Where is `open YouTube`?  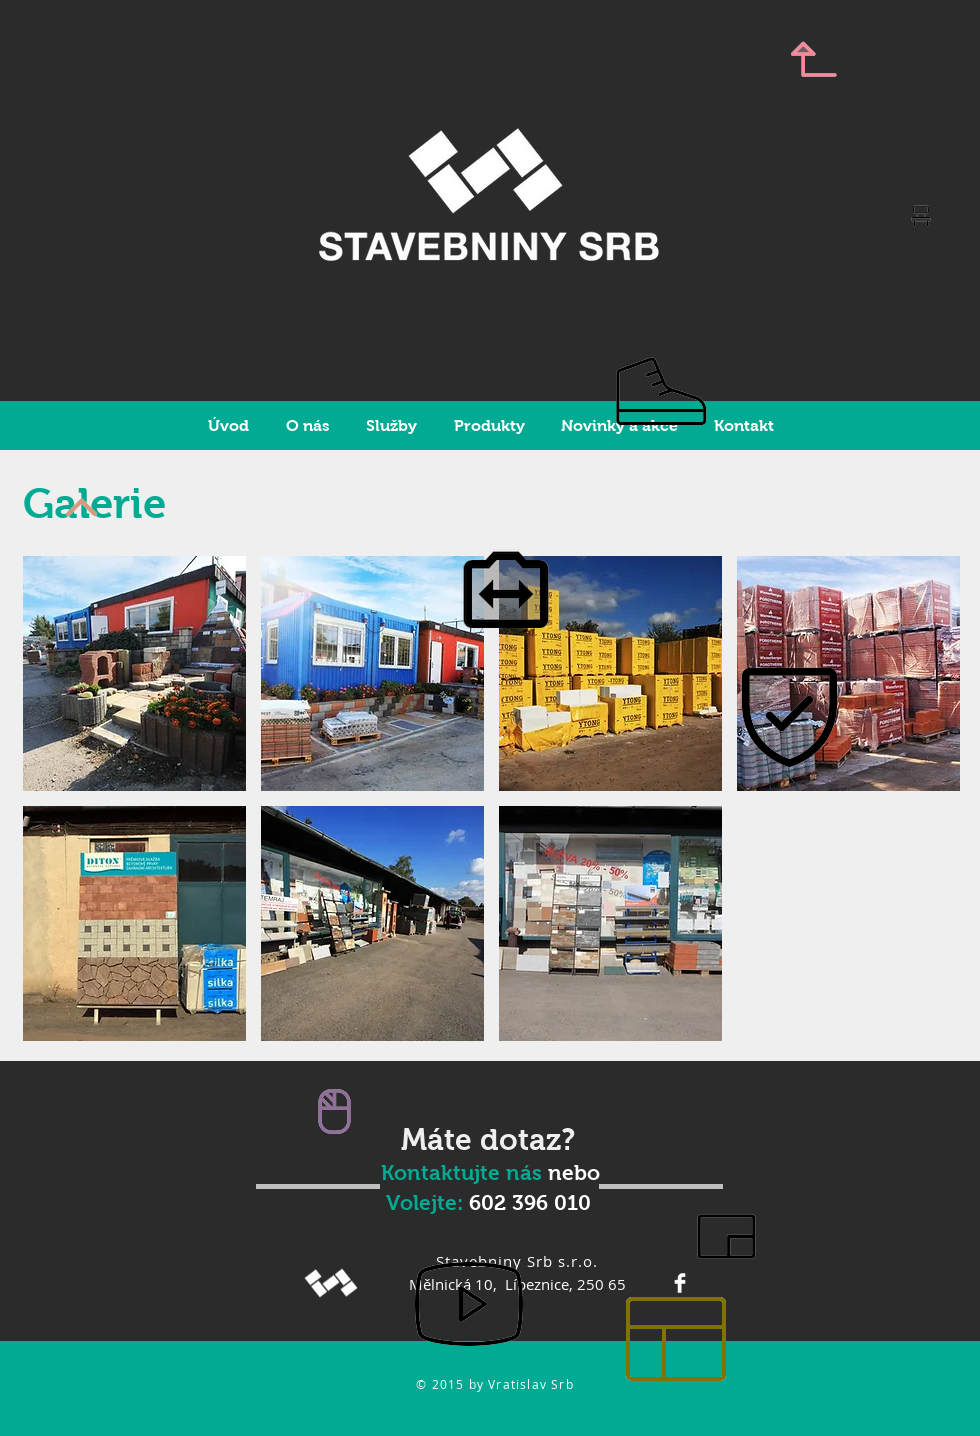 open YouTube is located at coordinates (469, 1304).